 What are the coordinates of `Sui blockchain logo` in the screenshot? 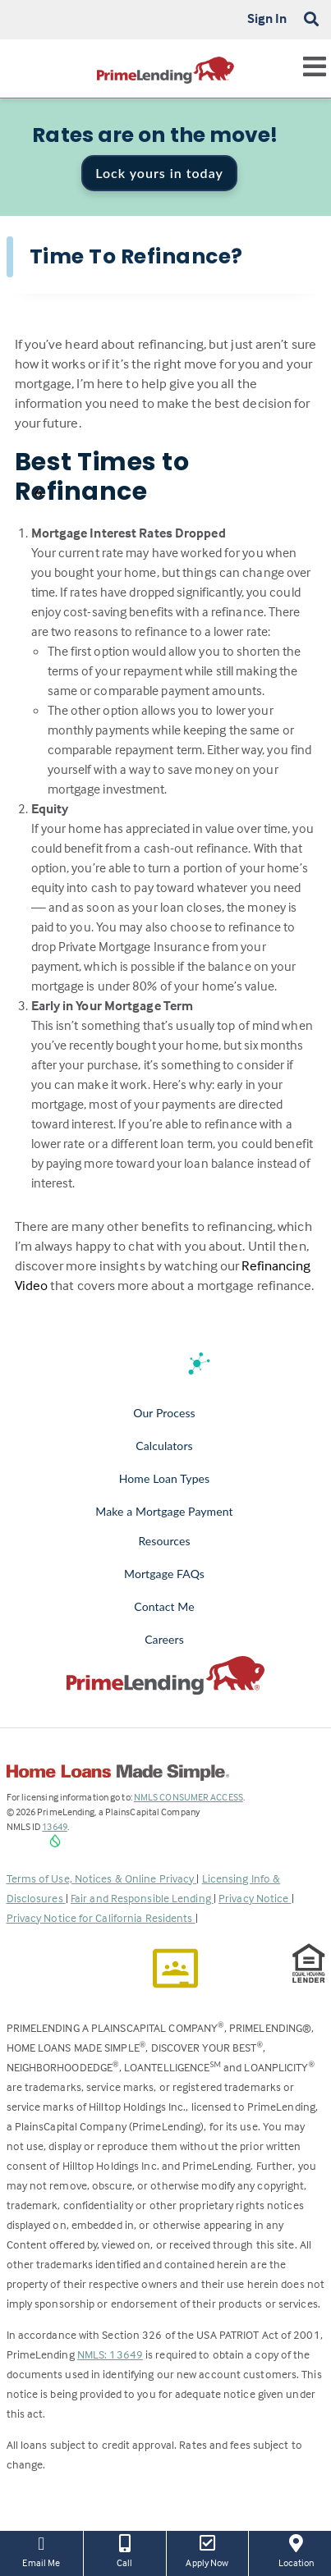 It's located at (55, 1841).